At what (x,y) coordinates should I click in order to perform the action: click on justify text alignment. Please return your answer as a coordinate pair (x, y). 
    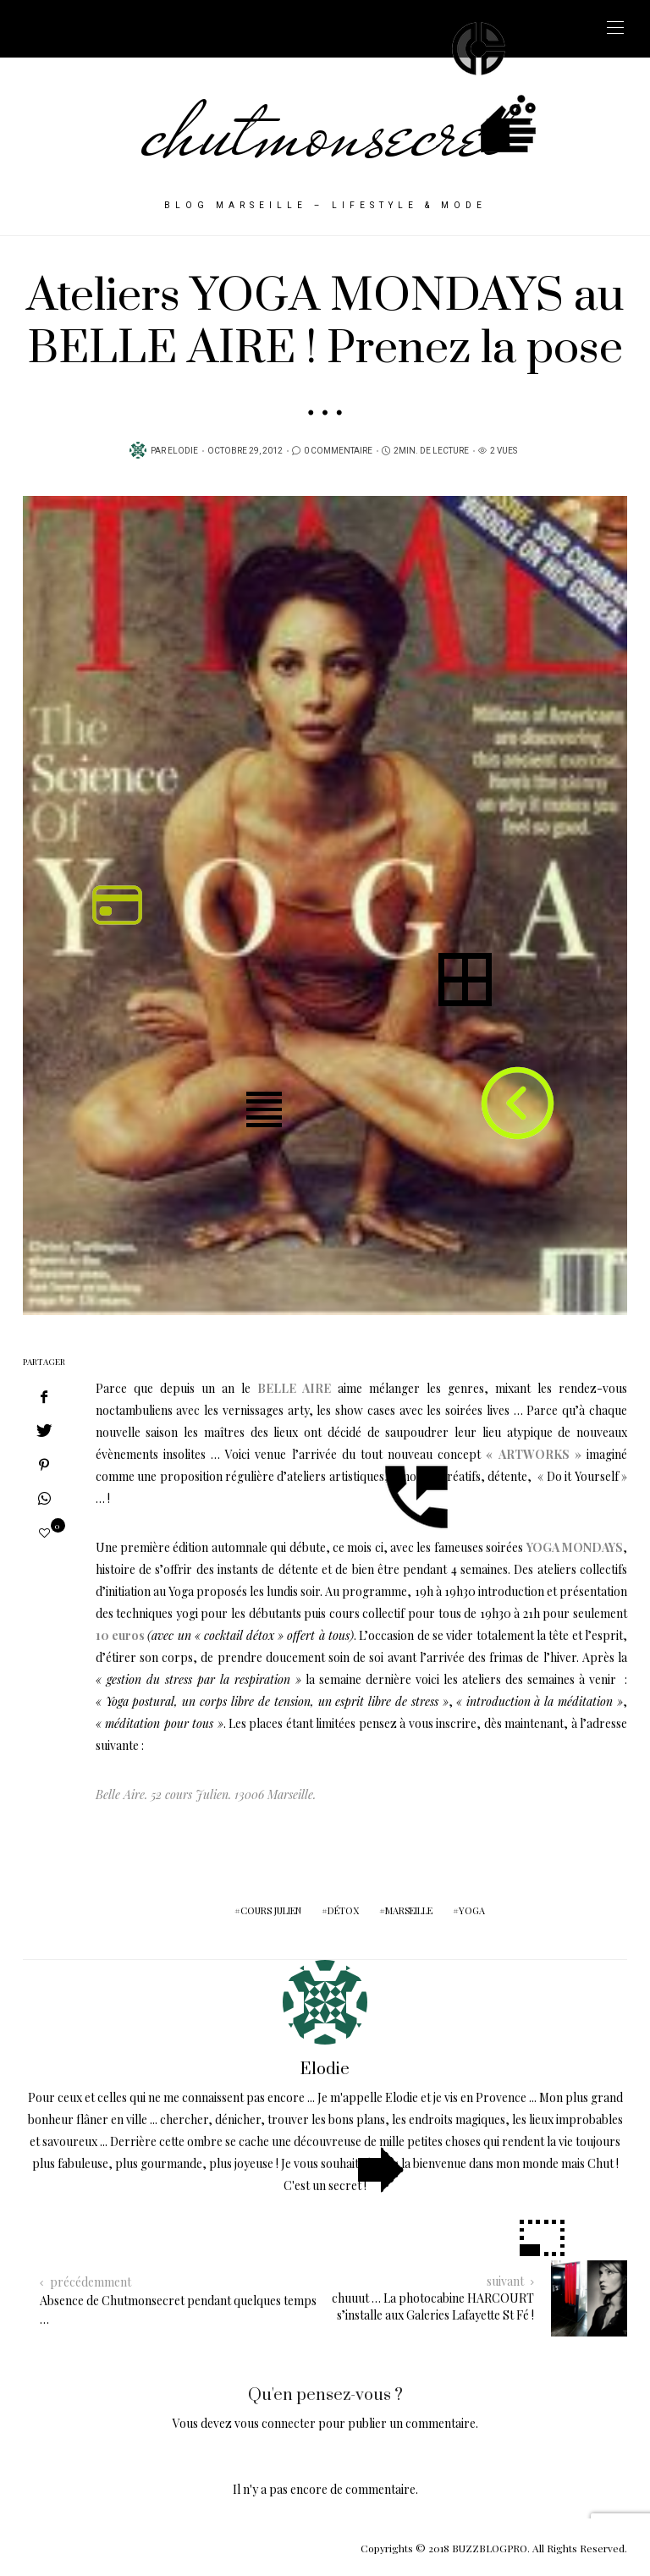
    Looking at the image, I should click on (264, 1109).